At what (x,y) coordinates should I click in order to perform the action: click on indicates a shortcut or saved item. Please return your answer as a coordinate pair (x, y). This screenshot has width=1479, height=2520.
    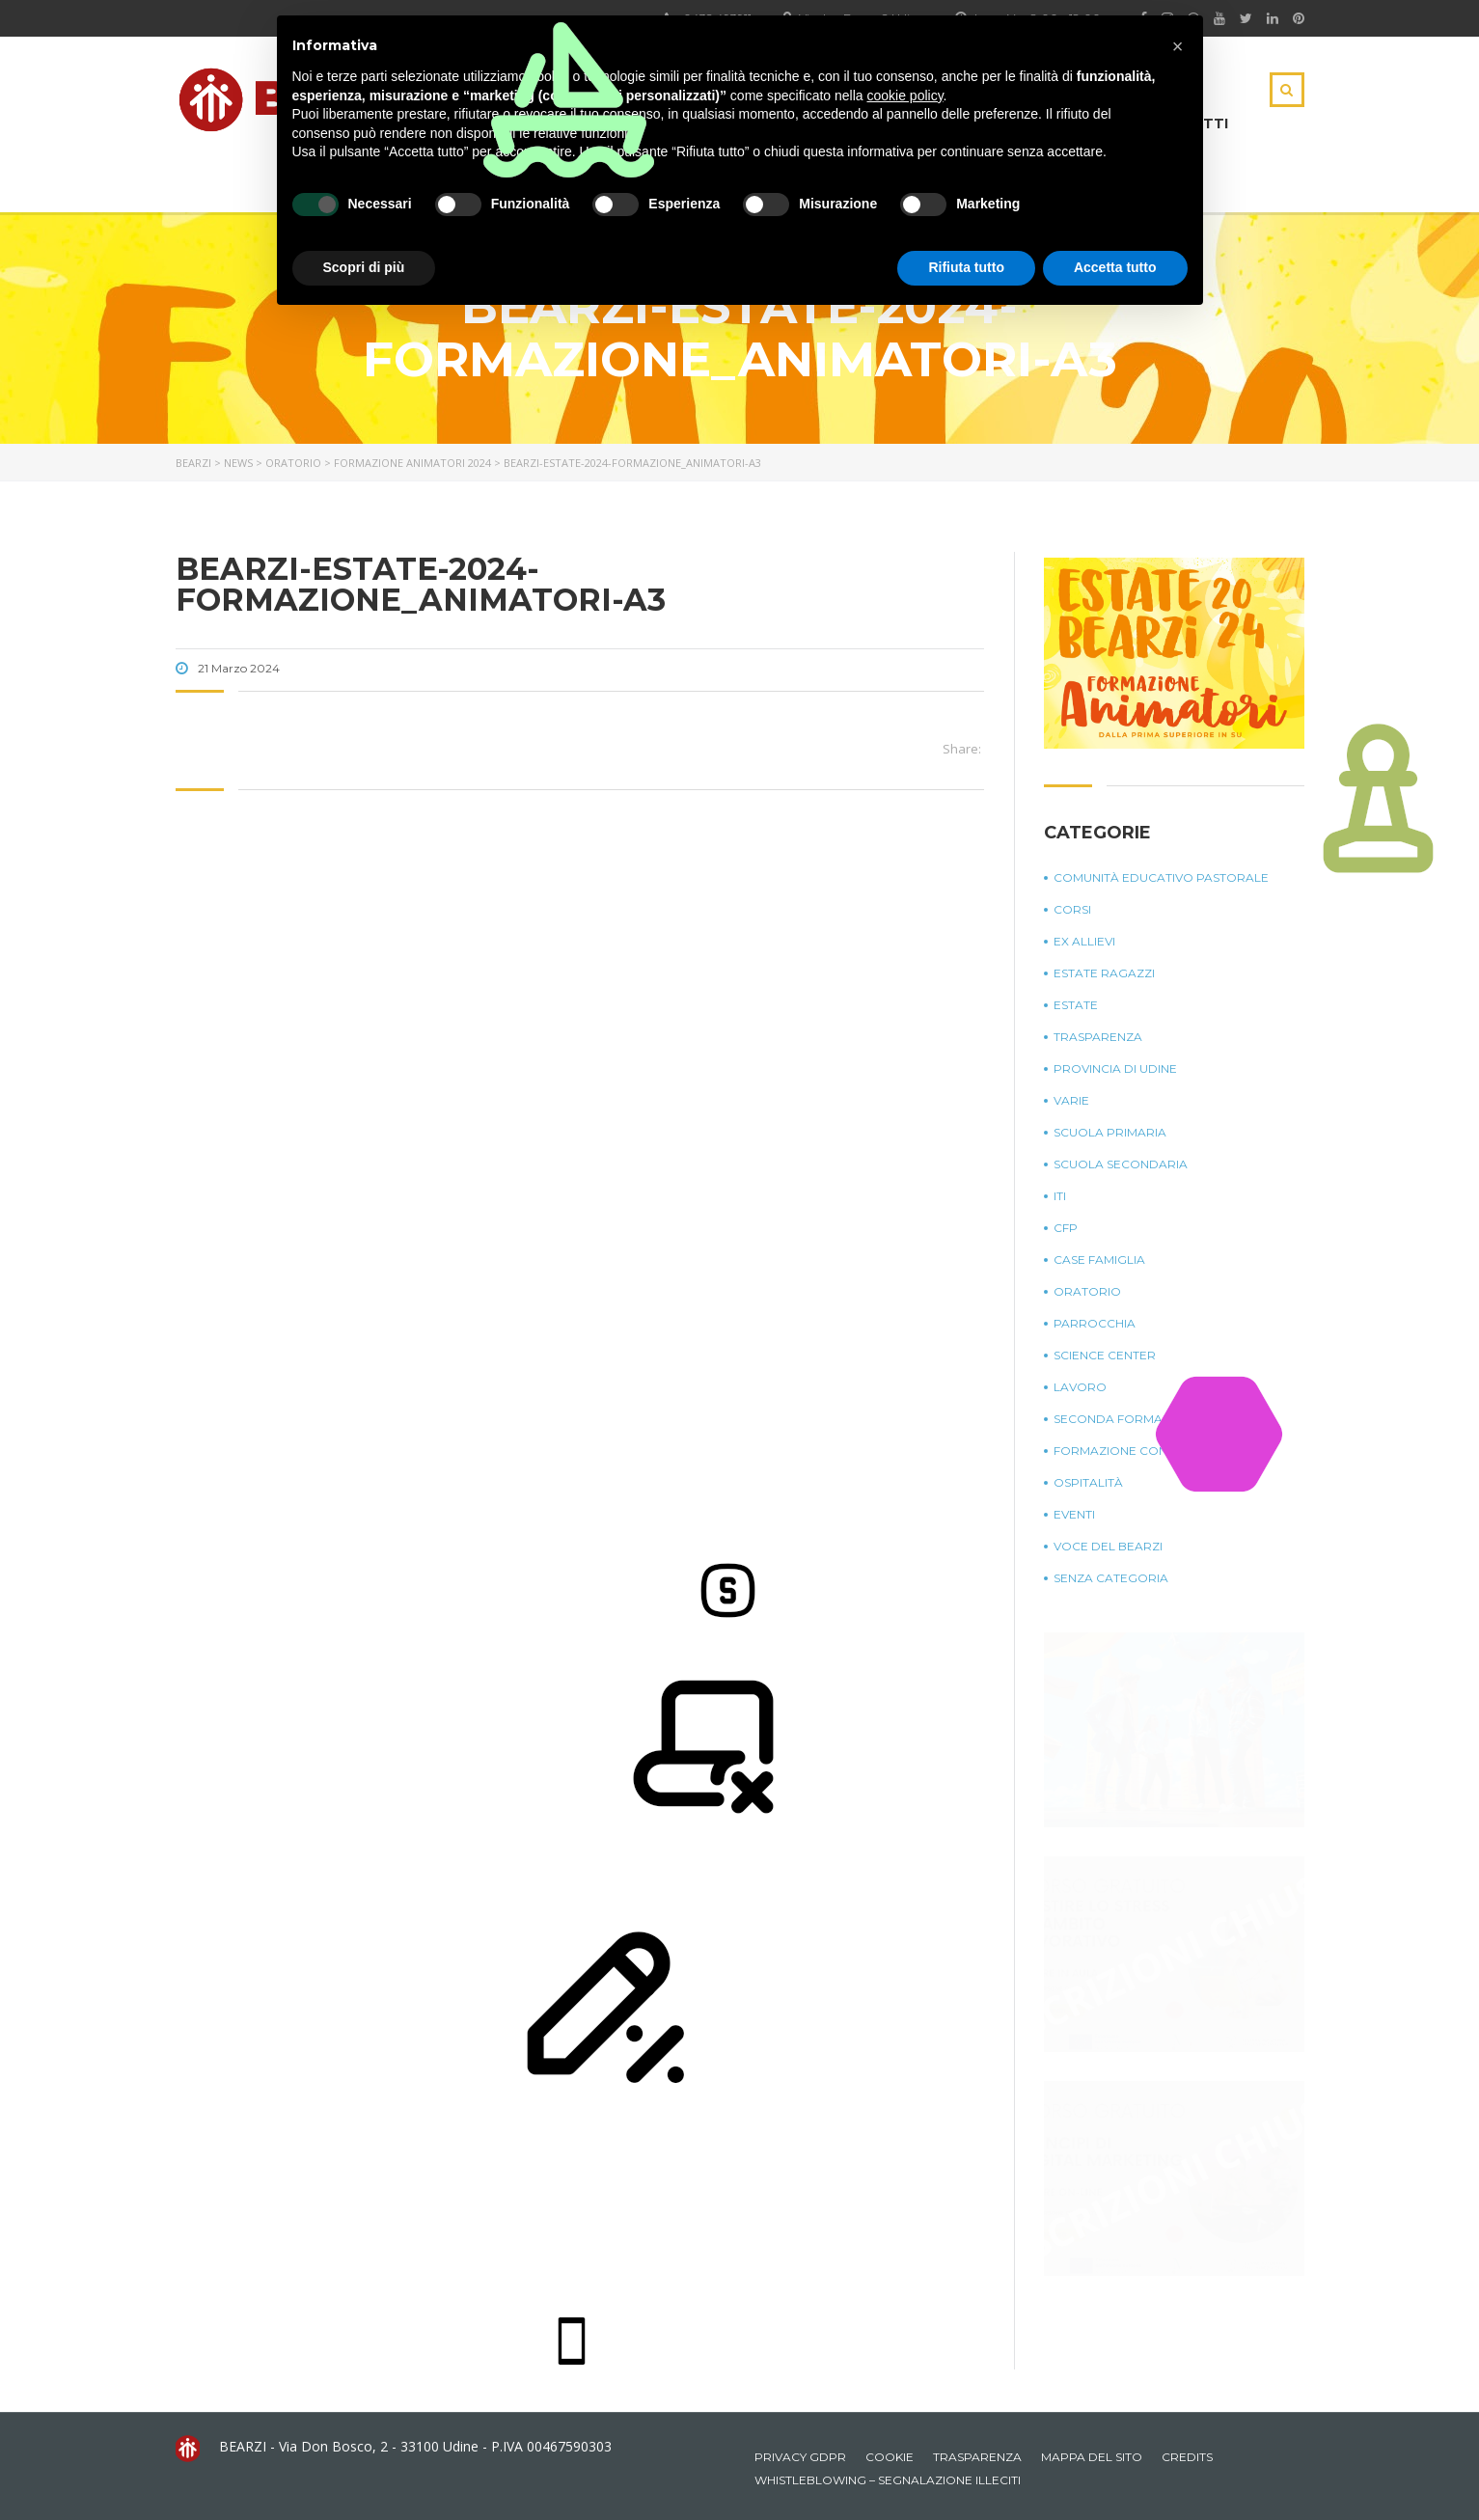
    Looking at the image, I should click on (727, 1590).